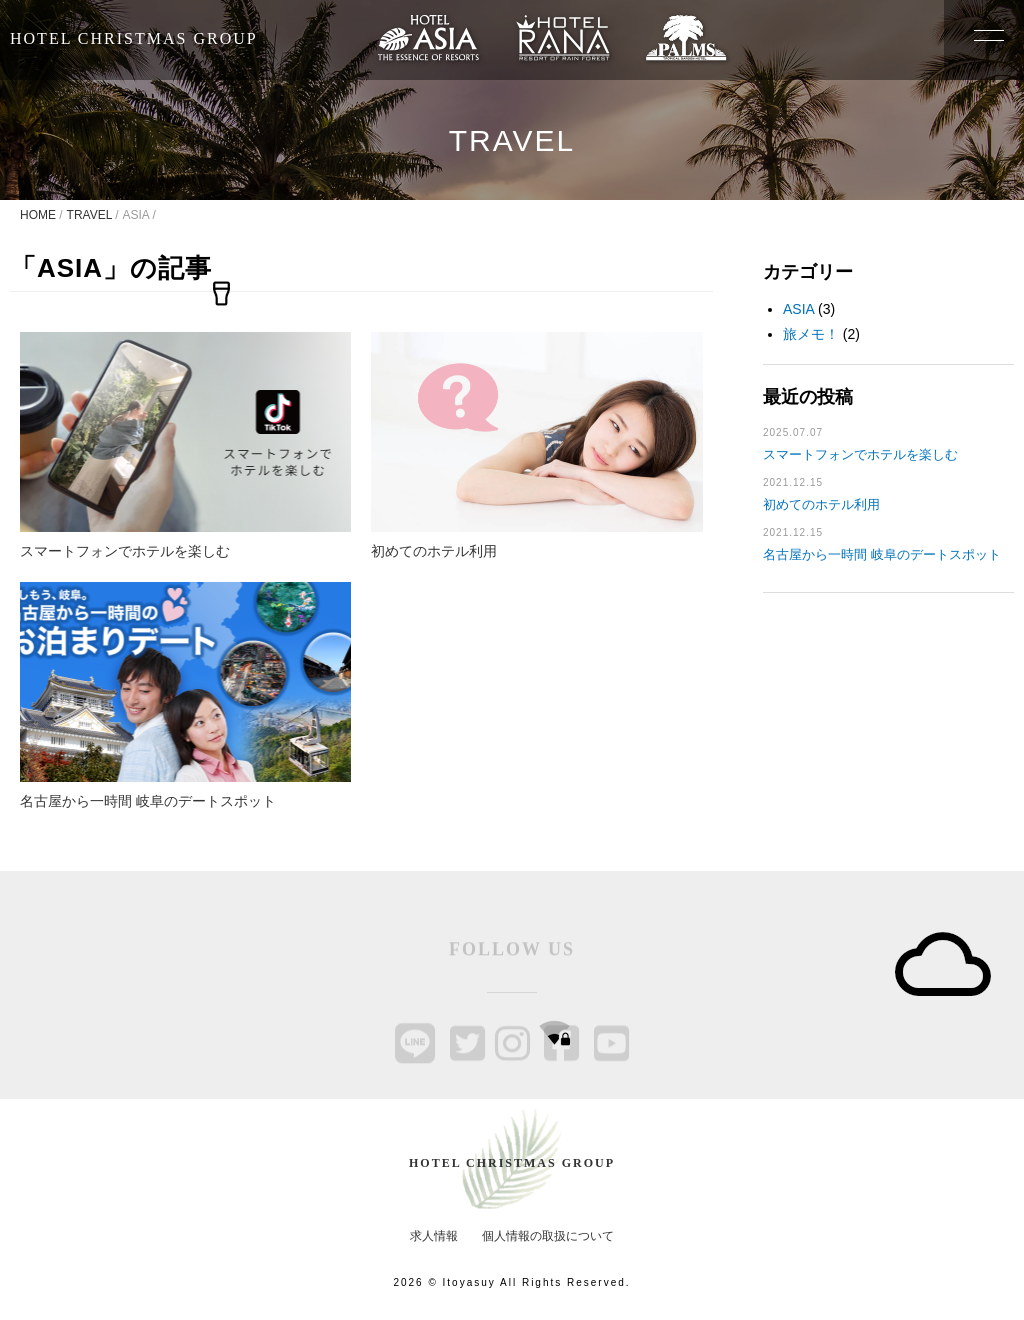 This screenshot has height=1320, width=1024. I want to click on browse nearby bars or pubs, so click(221, 293).